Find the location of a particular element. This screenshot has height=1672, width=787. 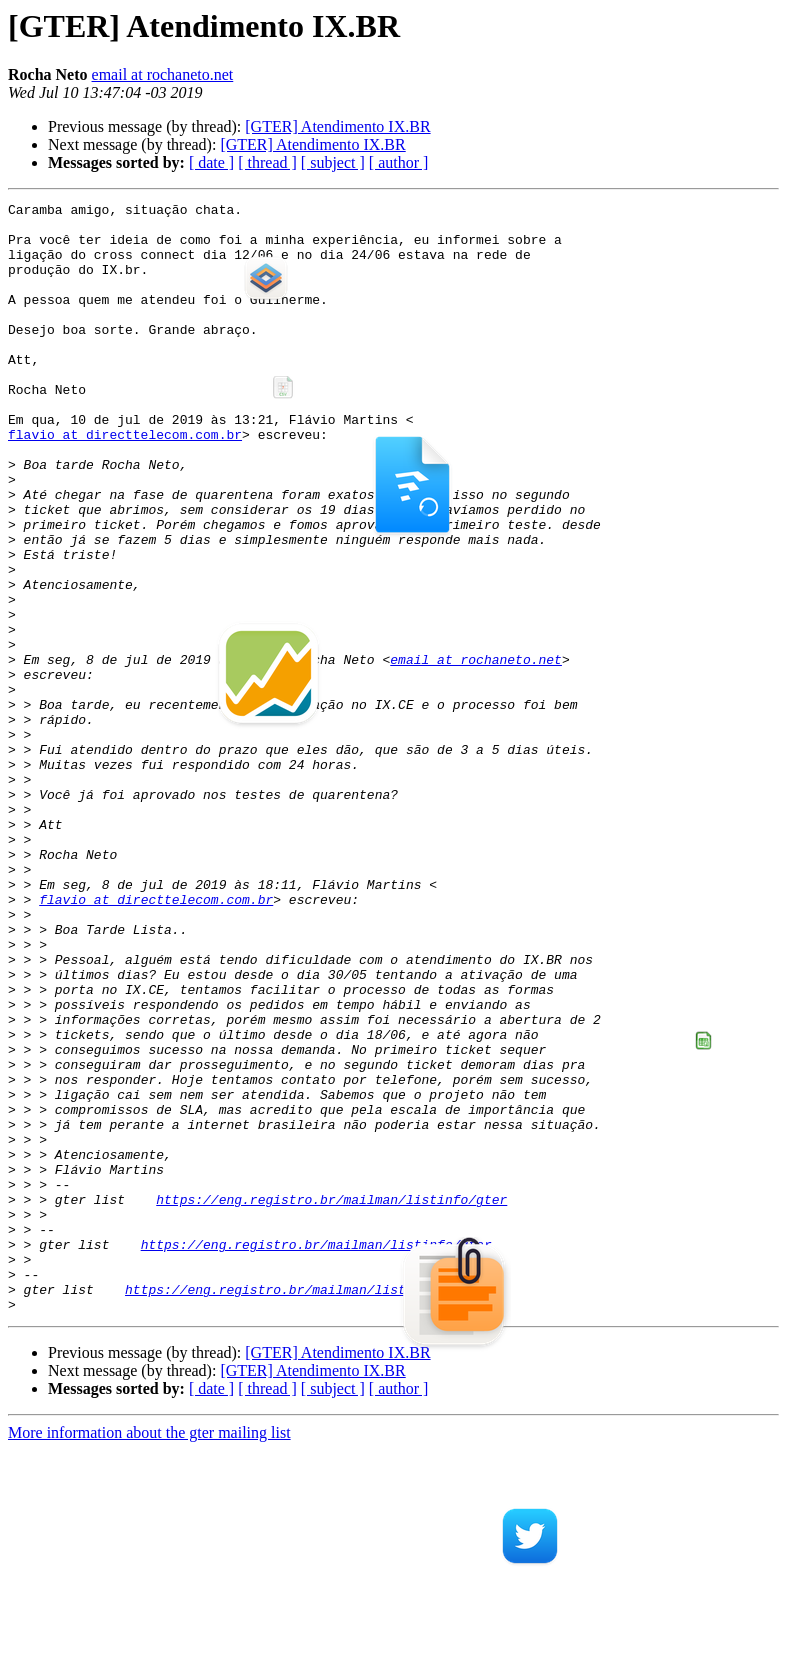

open portfolio performance app is located at coordinates (268, 673).